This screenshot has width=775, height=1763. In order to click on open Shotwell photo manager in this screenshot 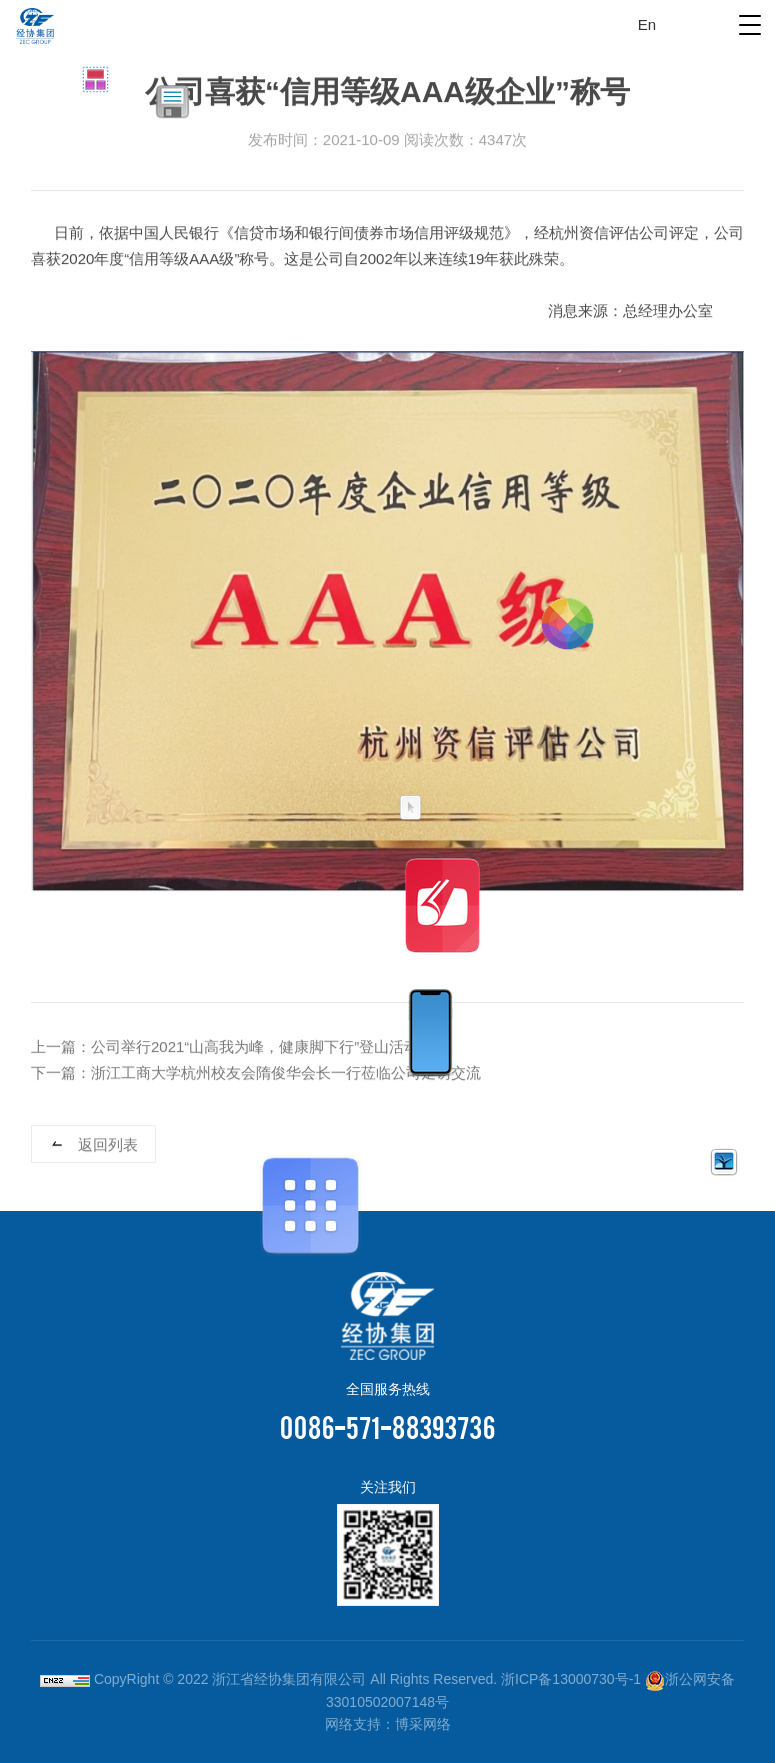, I will do `click(724, 1162)`.